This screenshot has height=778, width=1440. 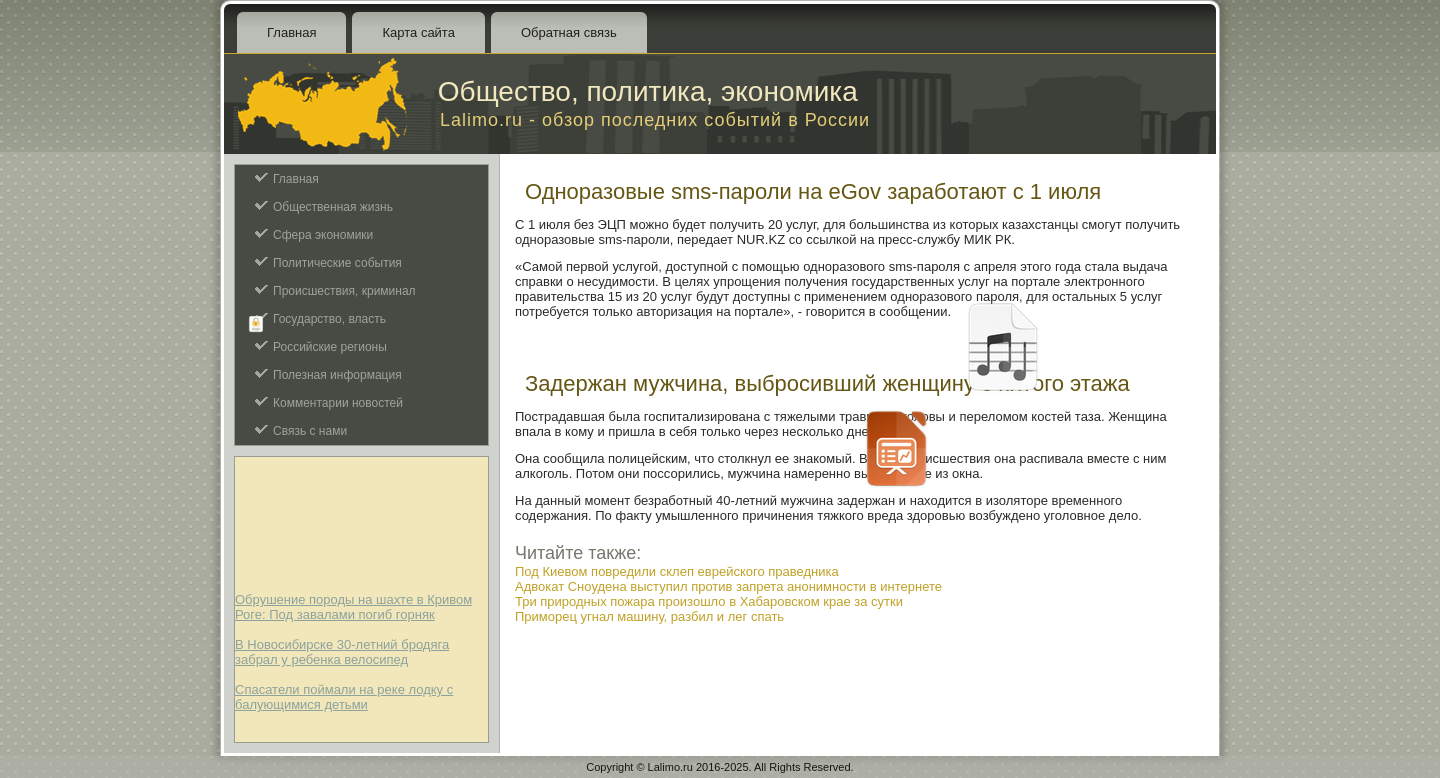 I want to click on a pgp-encrypted file, so click(x=256, y=324).